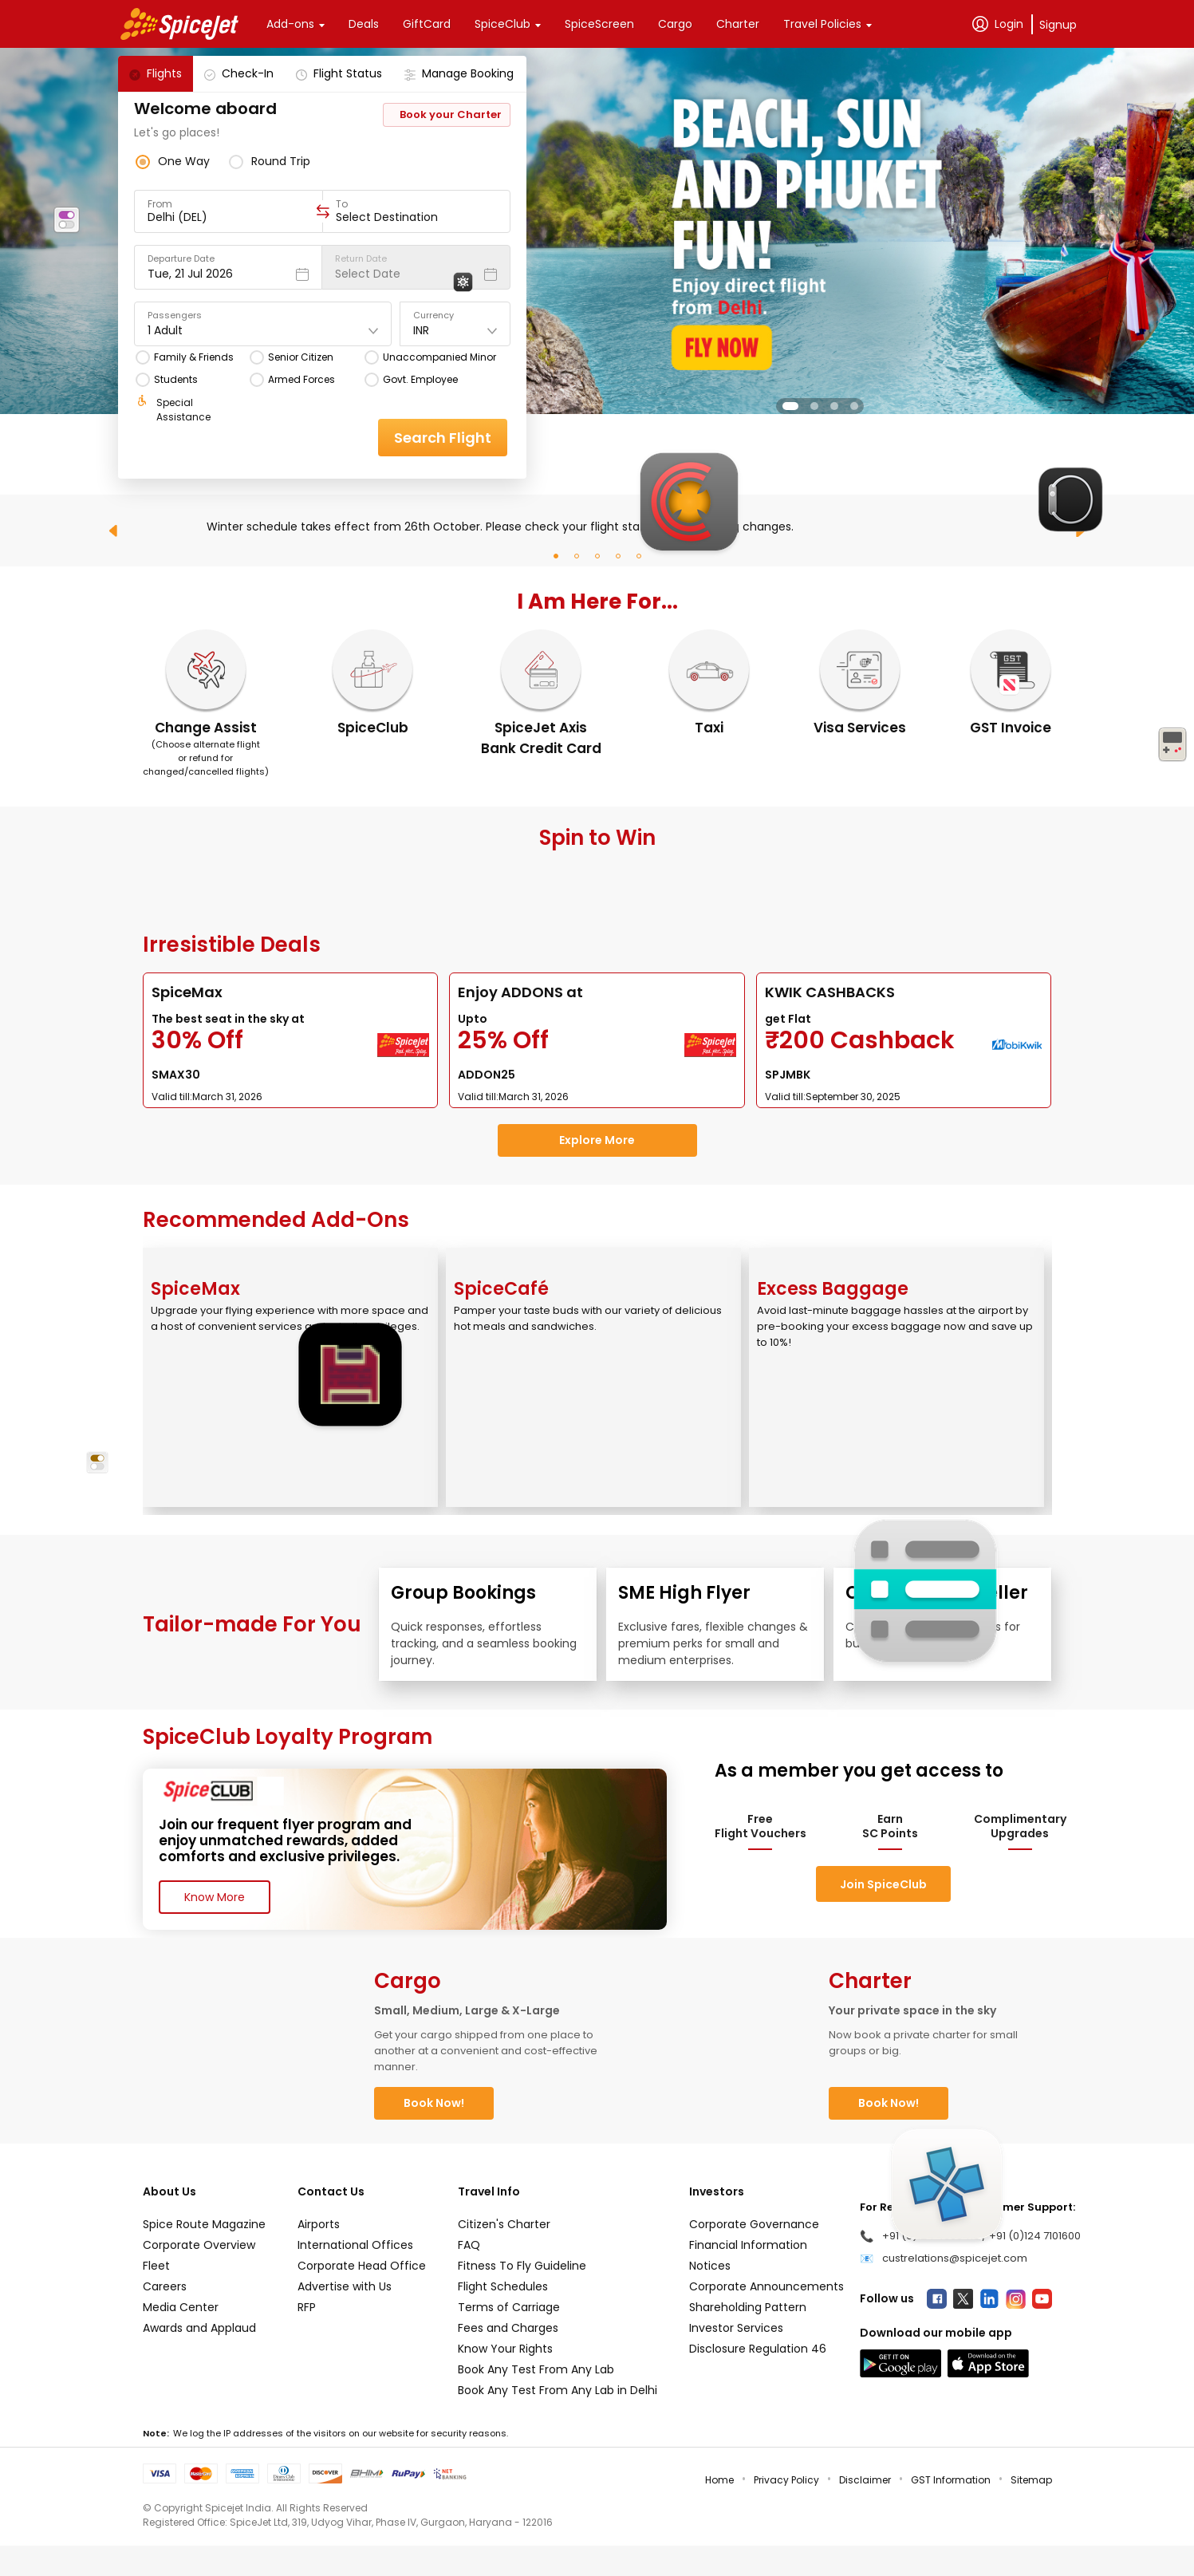 This screenshot has height=2576, width=1194. What do you see at coordinates (1172, 744) in the screenshot?
I see `open the games app or game store` at bounding box center [1172, 744].